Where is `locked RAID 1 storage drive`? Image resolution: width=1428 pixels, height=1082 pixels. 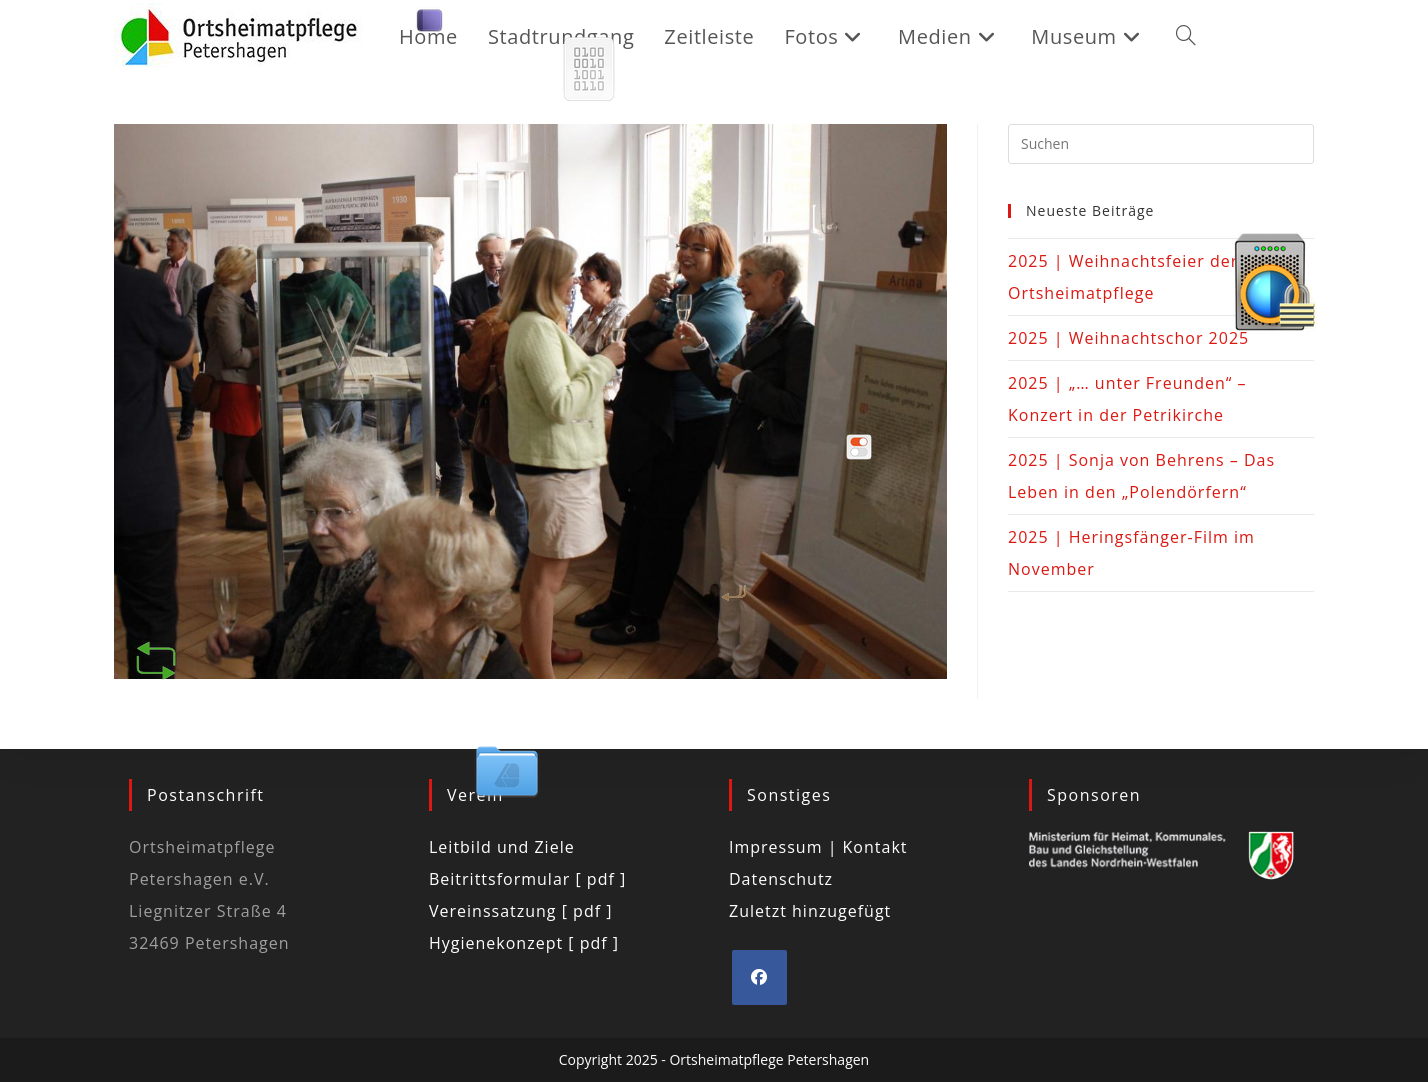
locked RAID 1 storage drive is located at coordinates (1270, 282).